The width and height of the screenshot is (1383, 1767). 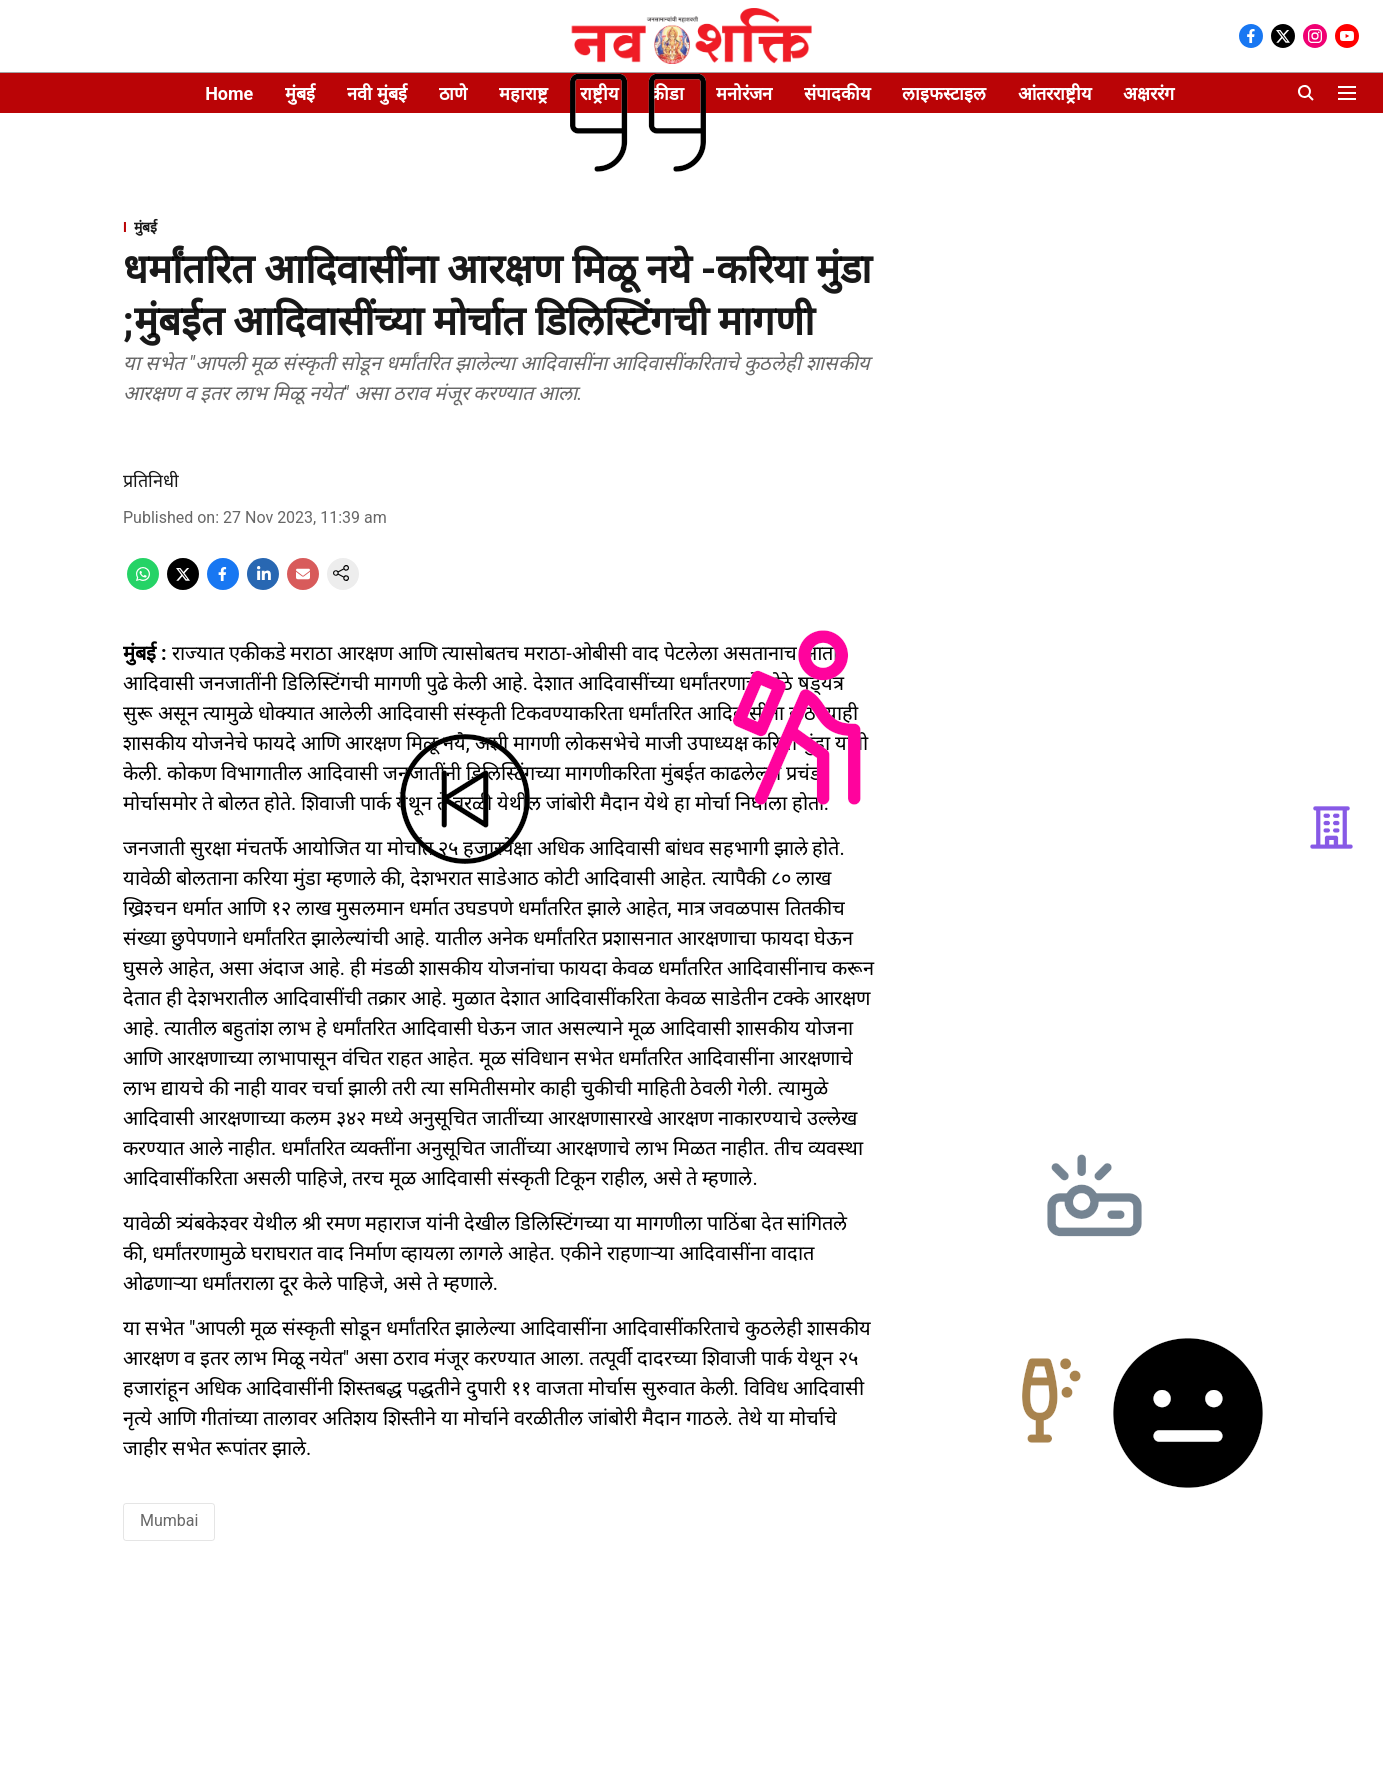 What do you see at coordinates (804, 717) in the screenshot?
I see `access hiking or trail activities` at bounding box center [804, 717].